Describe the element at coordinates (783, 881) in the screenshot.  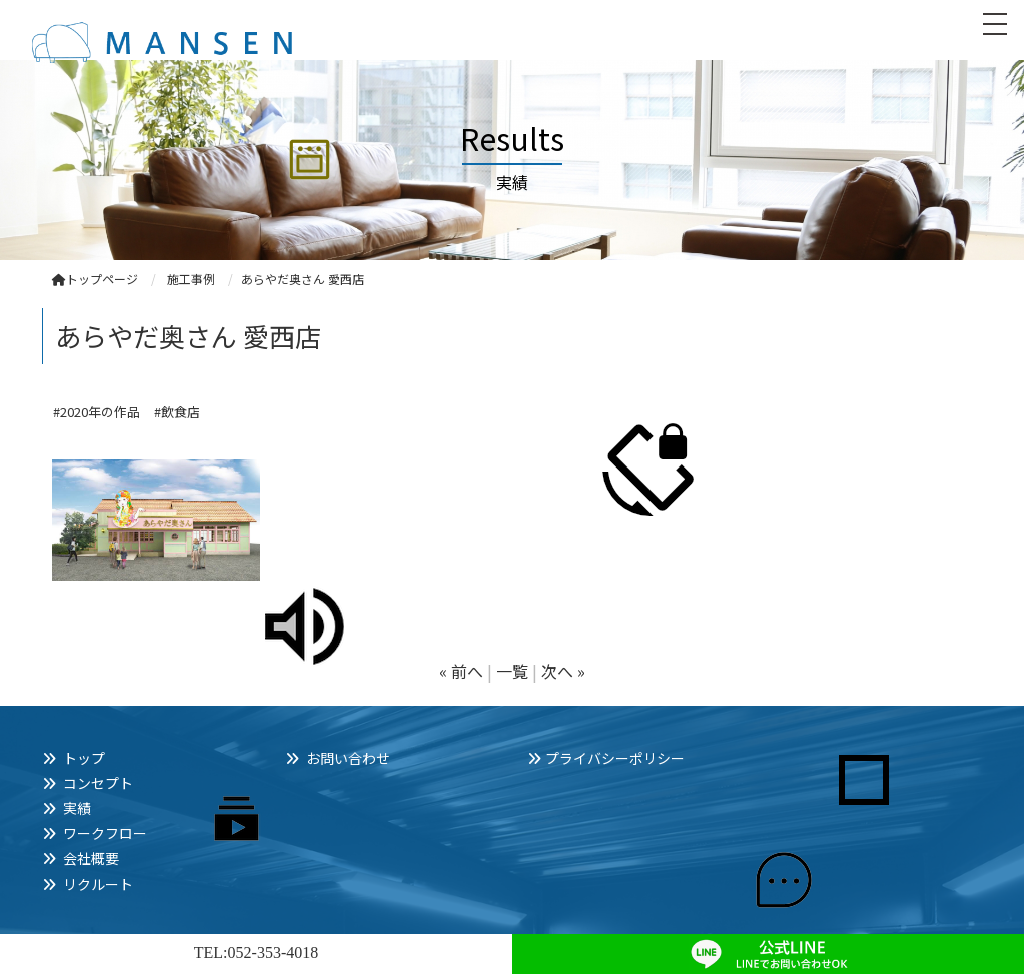
I see `open chat or messaging` at that location.